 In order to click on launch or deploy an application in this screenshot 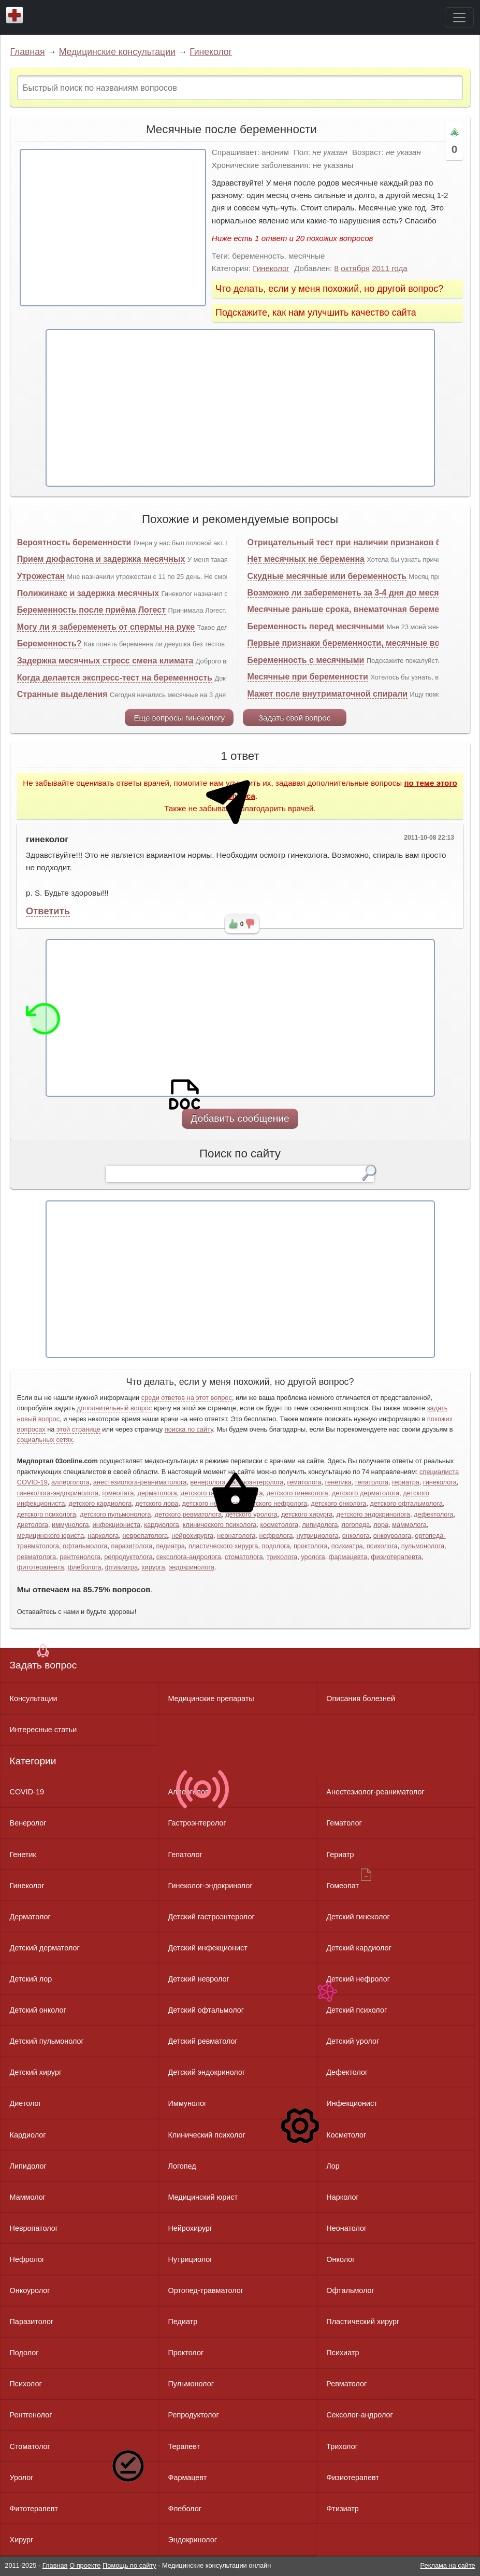, I will do `click(43, 1651)`.